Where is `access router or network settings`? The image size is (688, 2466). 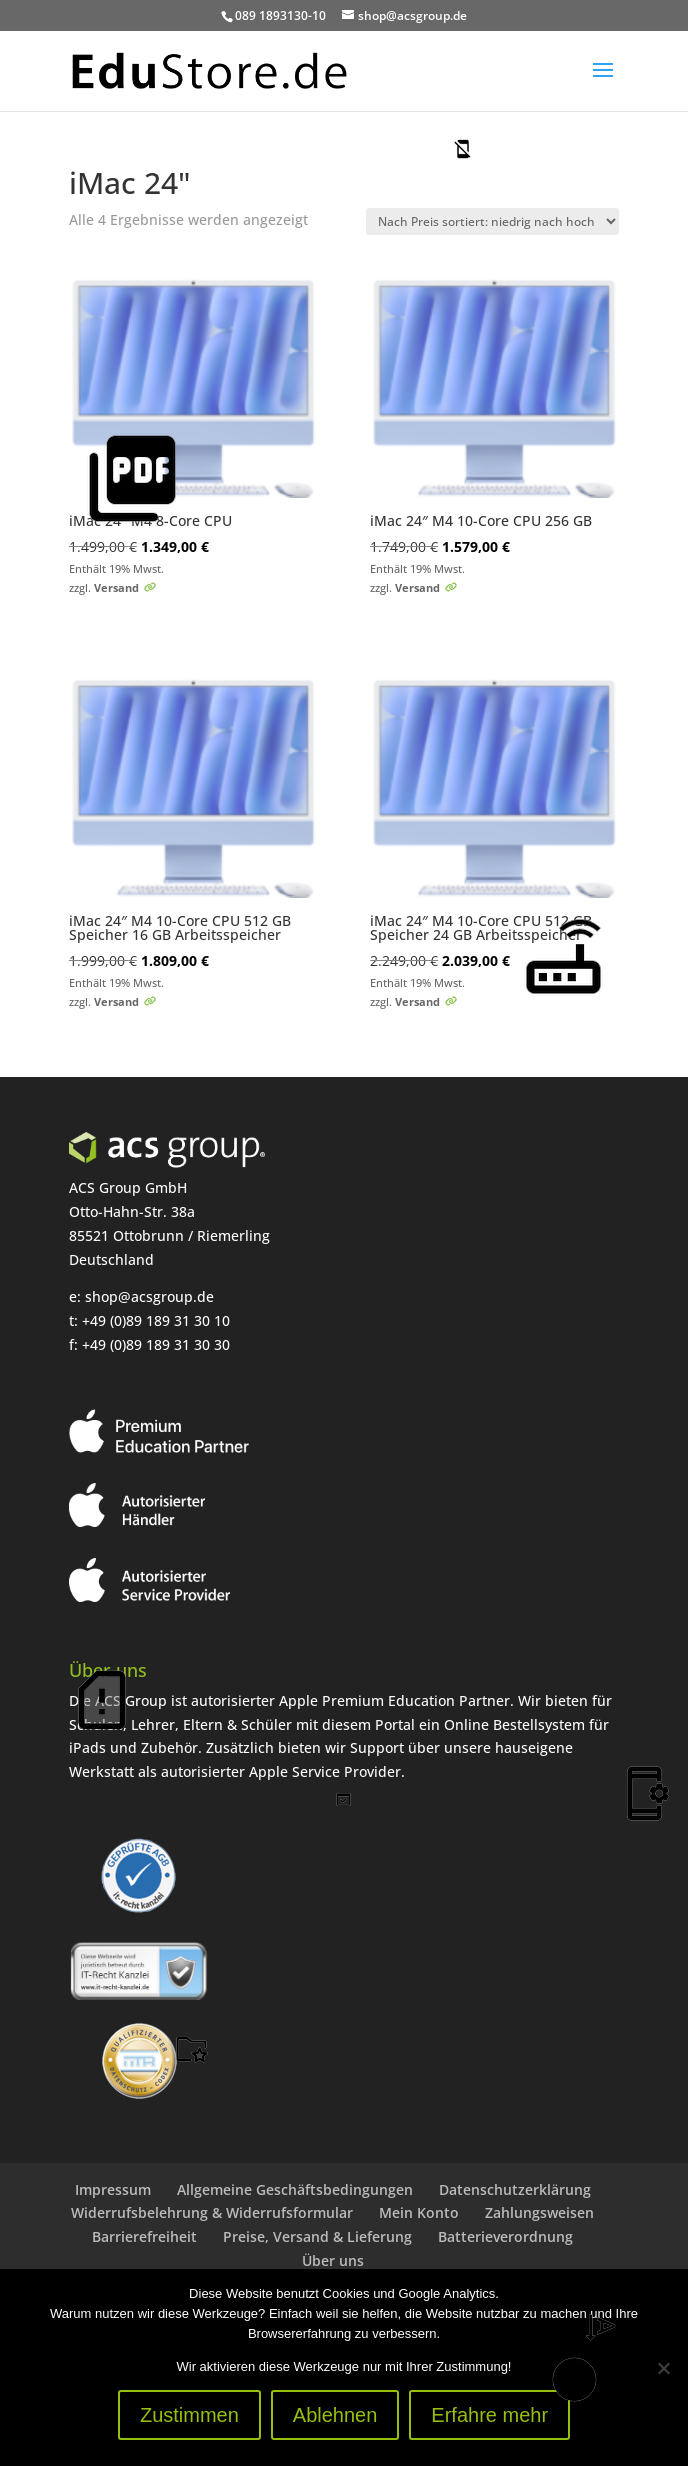 access router or network settings is located at coordinates (563, 956).